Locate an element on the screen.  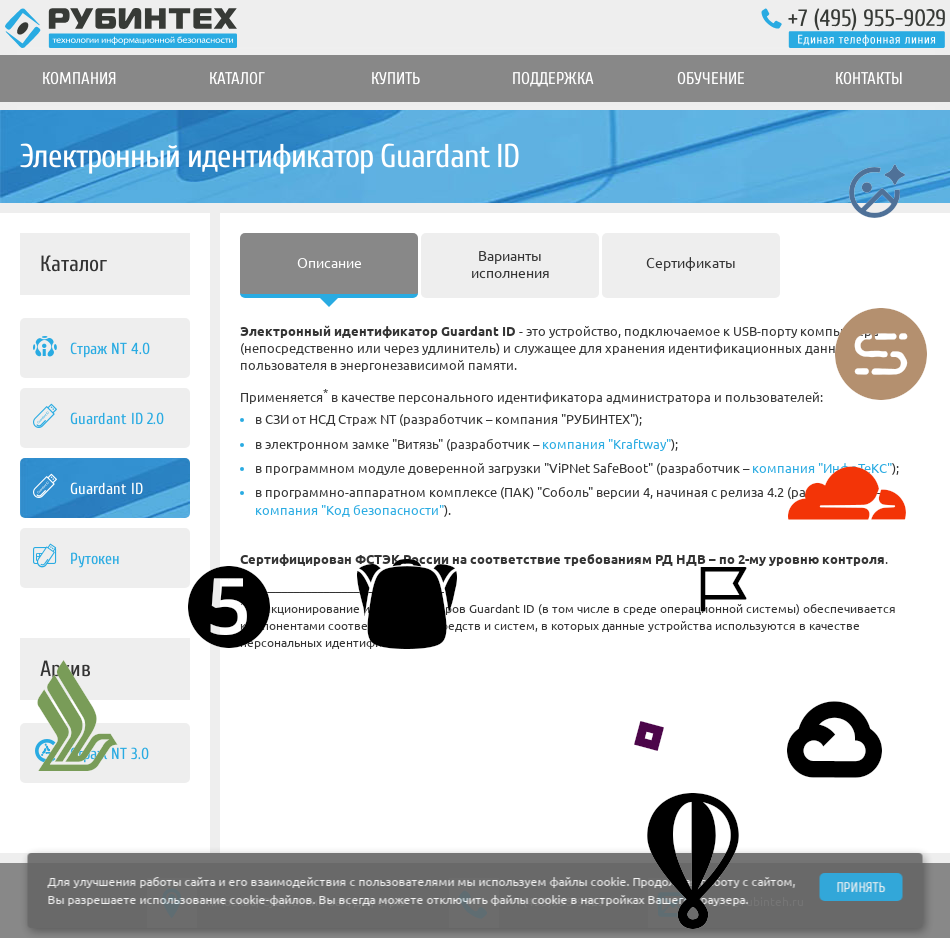
Cloudflare logo is located at coordinates (847, 496).